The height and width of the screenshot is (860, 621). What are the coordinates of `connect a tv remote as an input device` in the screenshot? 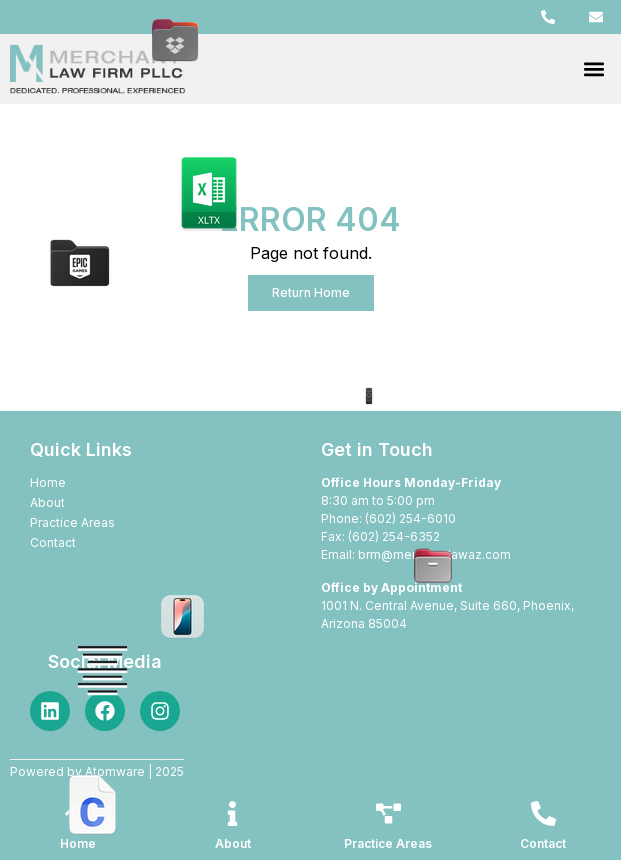 It's located at (369, 396).